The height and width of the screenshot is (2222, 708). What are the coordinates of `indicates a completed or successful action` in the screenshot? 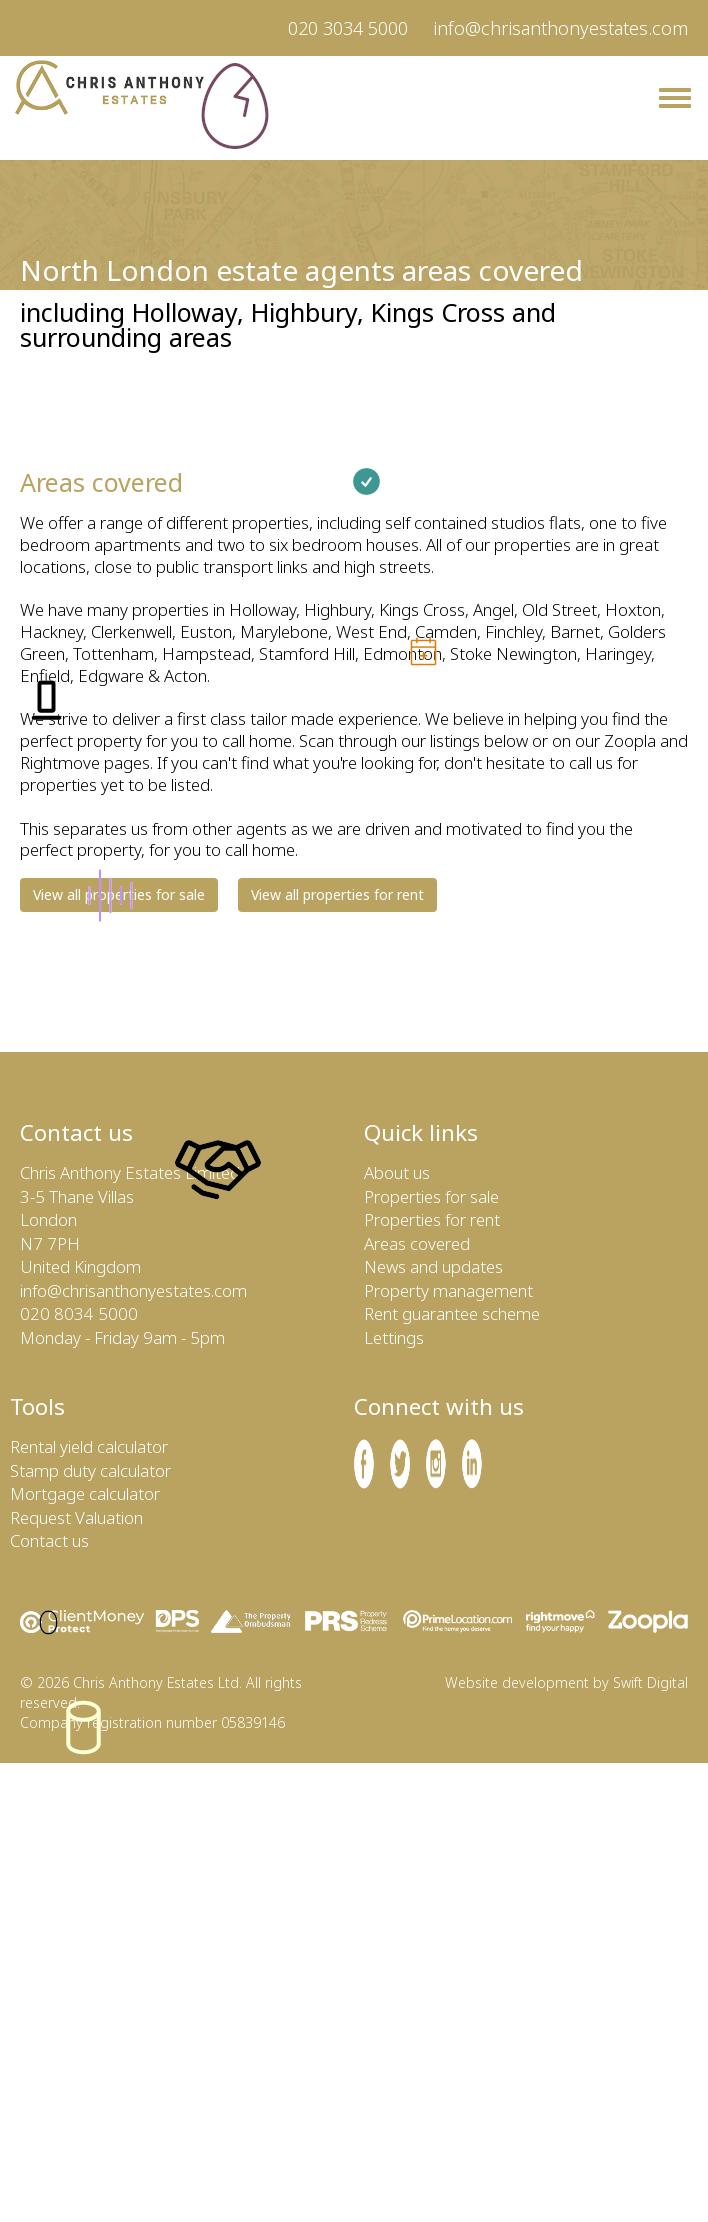 It's located at (366, 481).